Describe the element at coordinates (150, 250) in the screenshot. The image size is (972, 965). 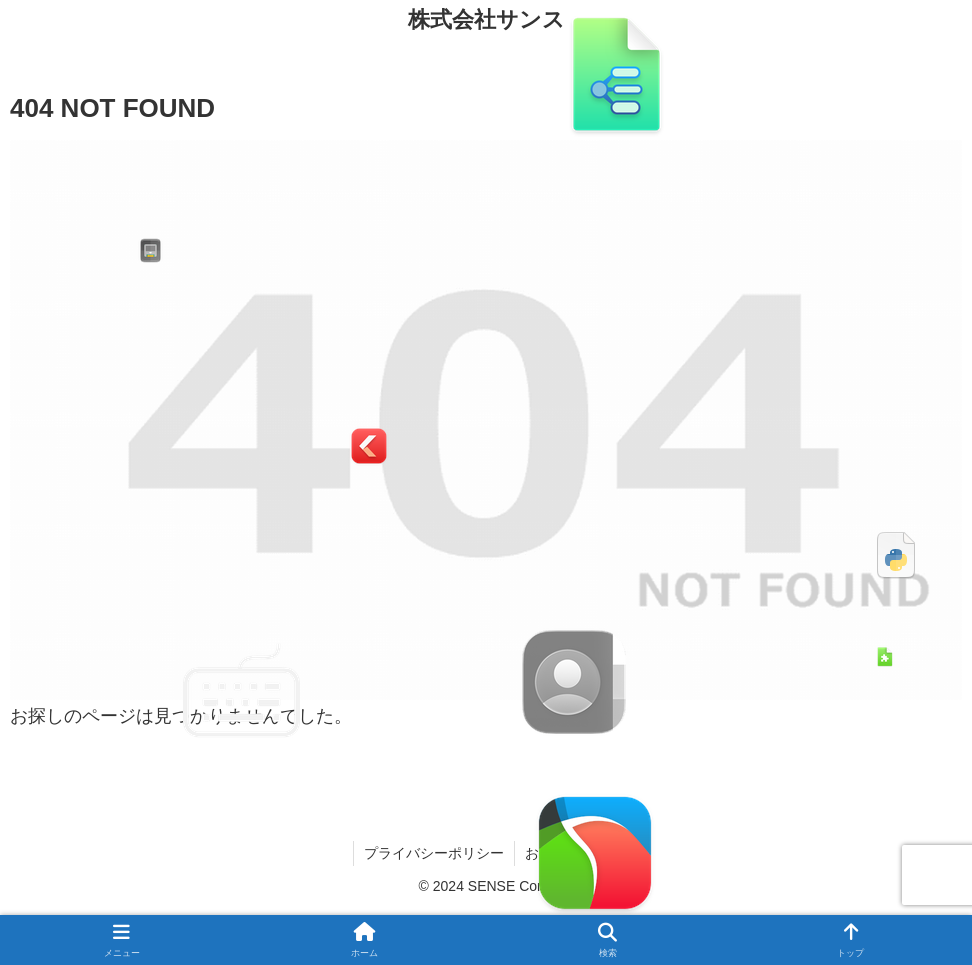
I see `nintendo 64 rom file` at that location.